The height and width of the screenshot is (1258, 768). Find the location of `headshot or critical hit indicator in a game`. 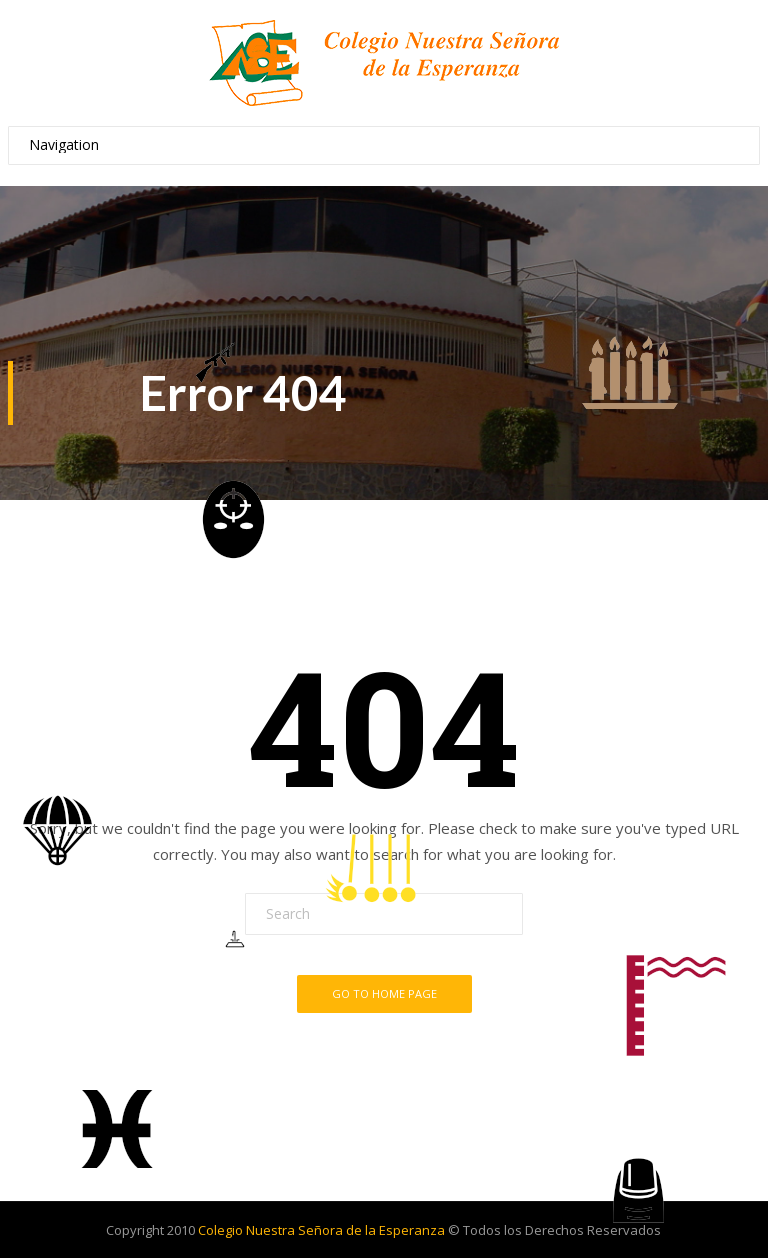

headshot or critical hit indicator in a game is located at coordinates (233, 519).